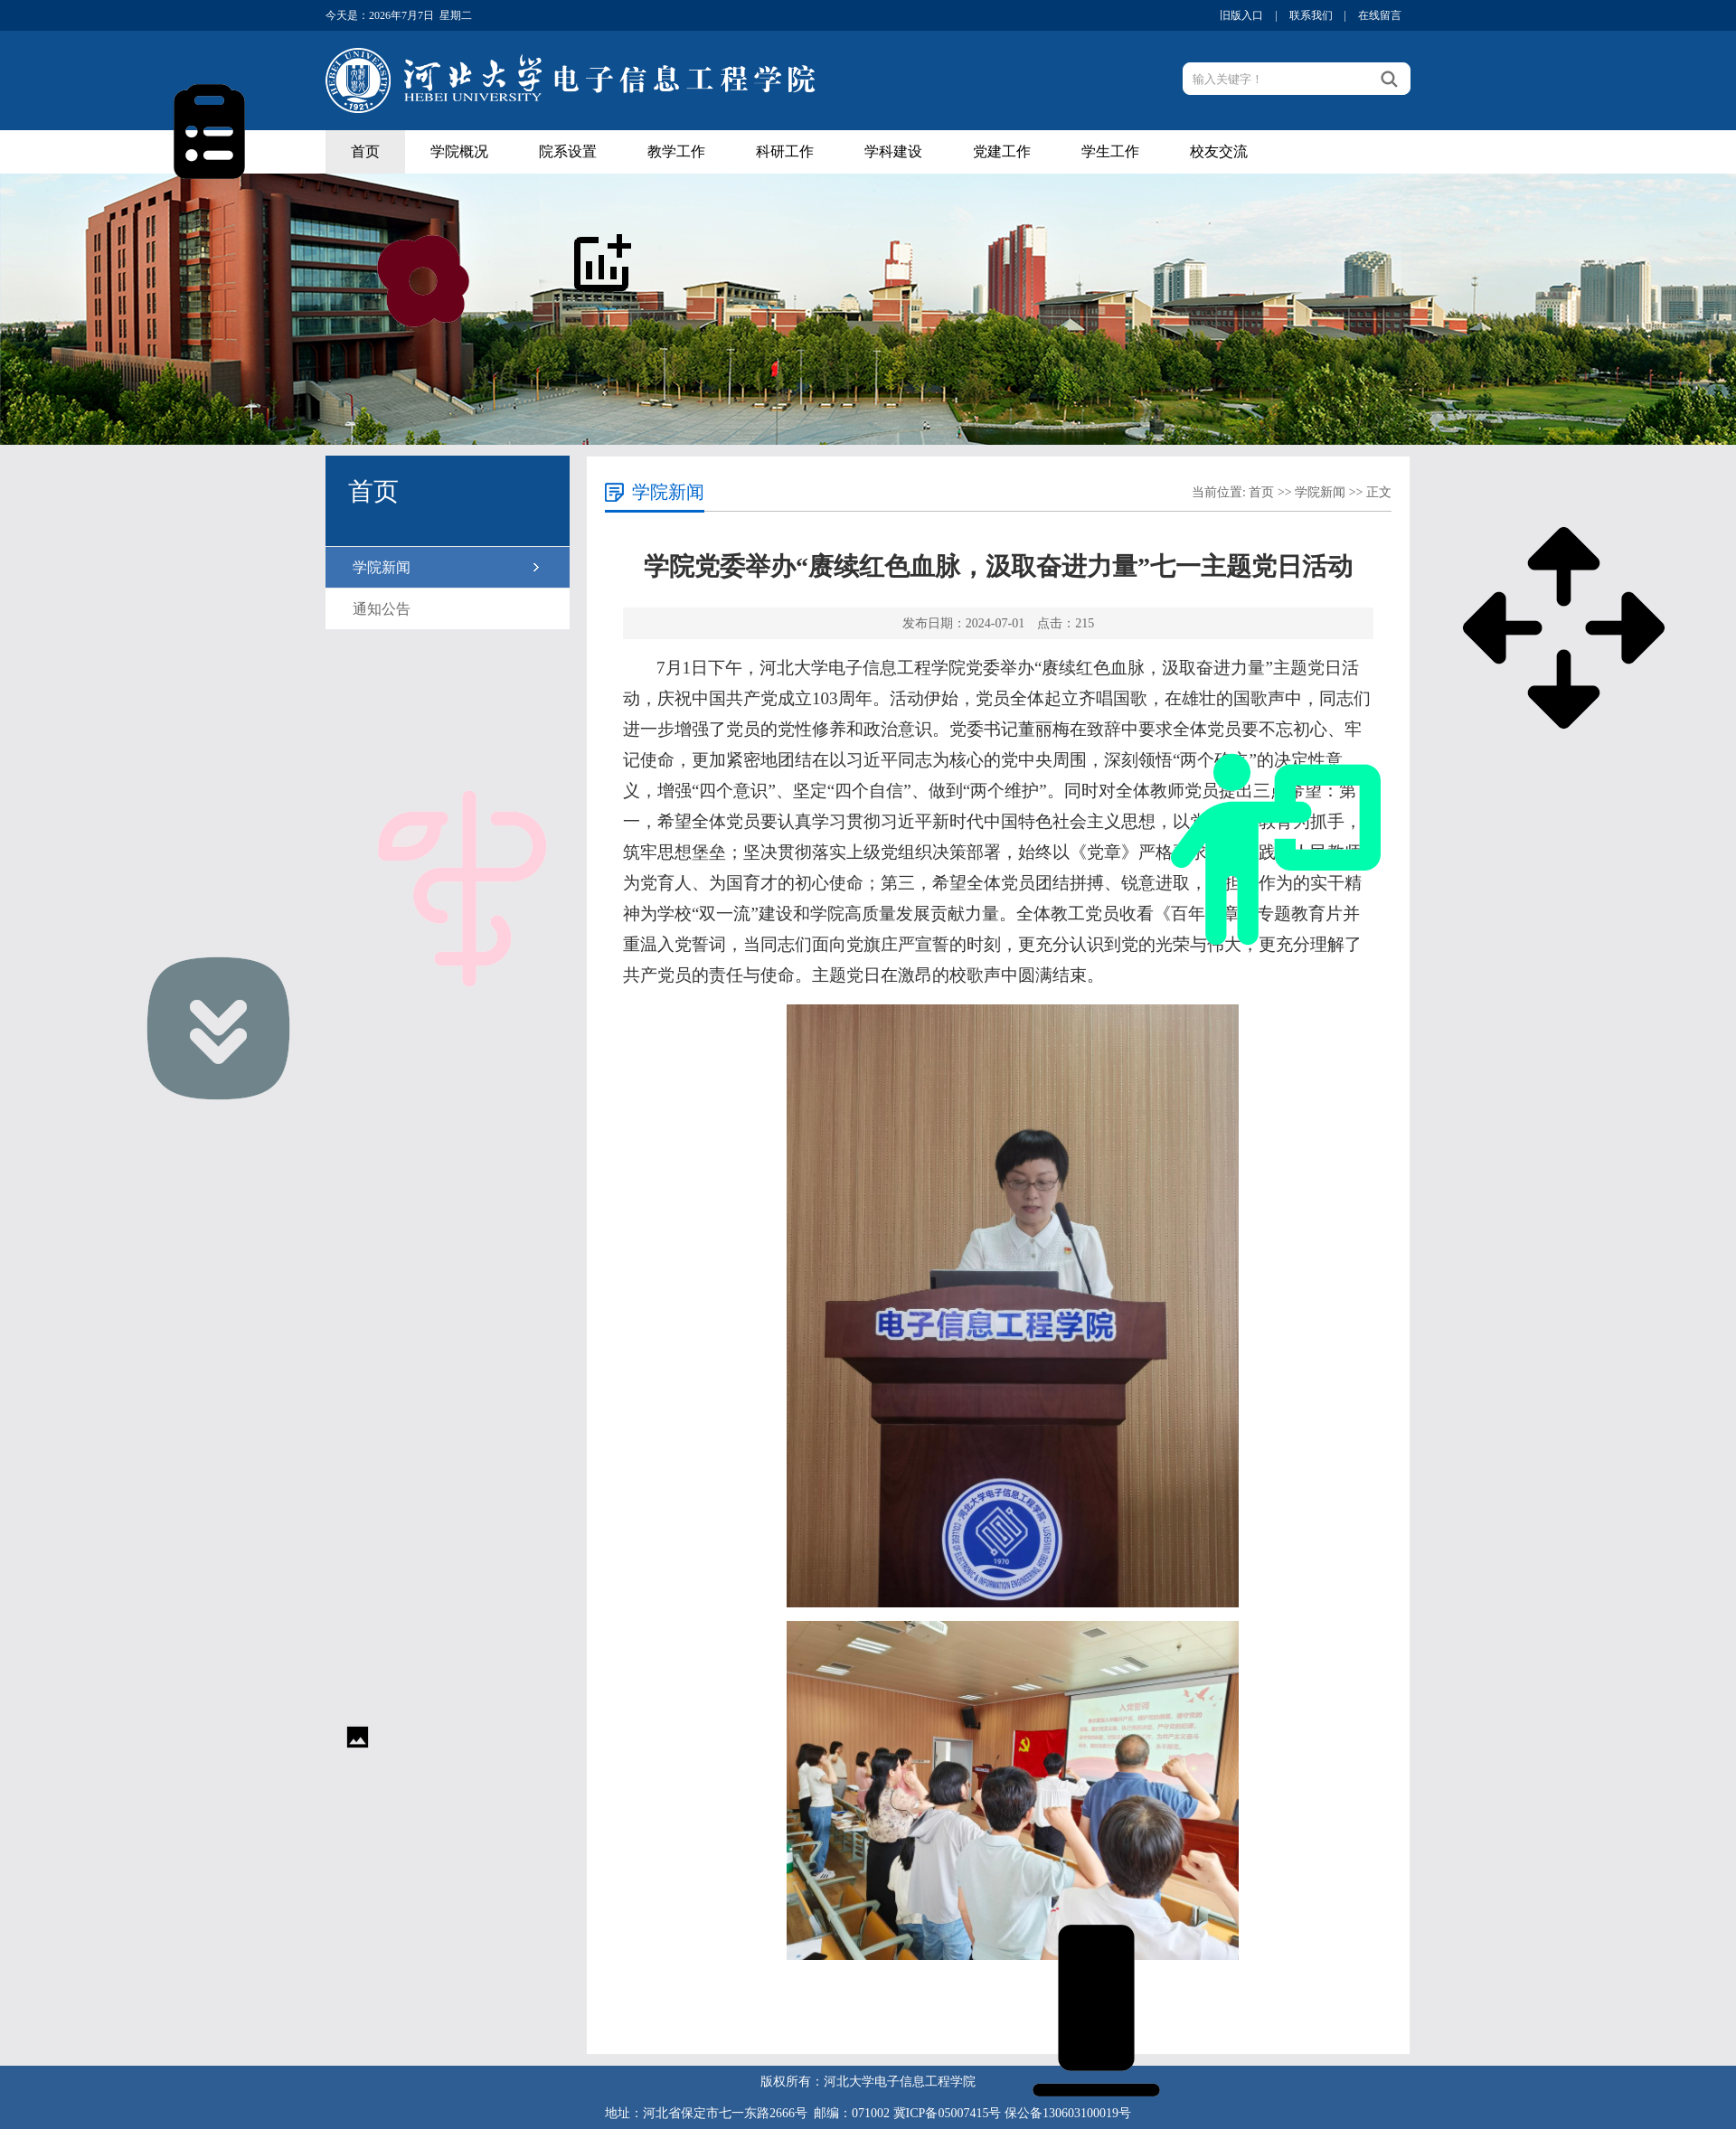 This screenshot has width=1736, height=2129. Describe the element at coordinates (1563, 627) in the screenshot. I see `expand content to fullscreen` at that location.